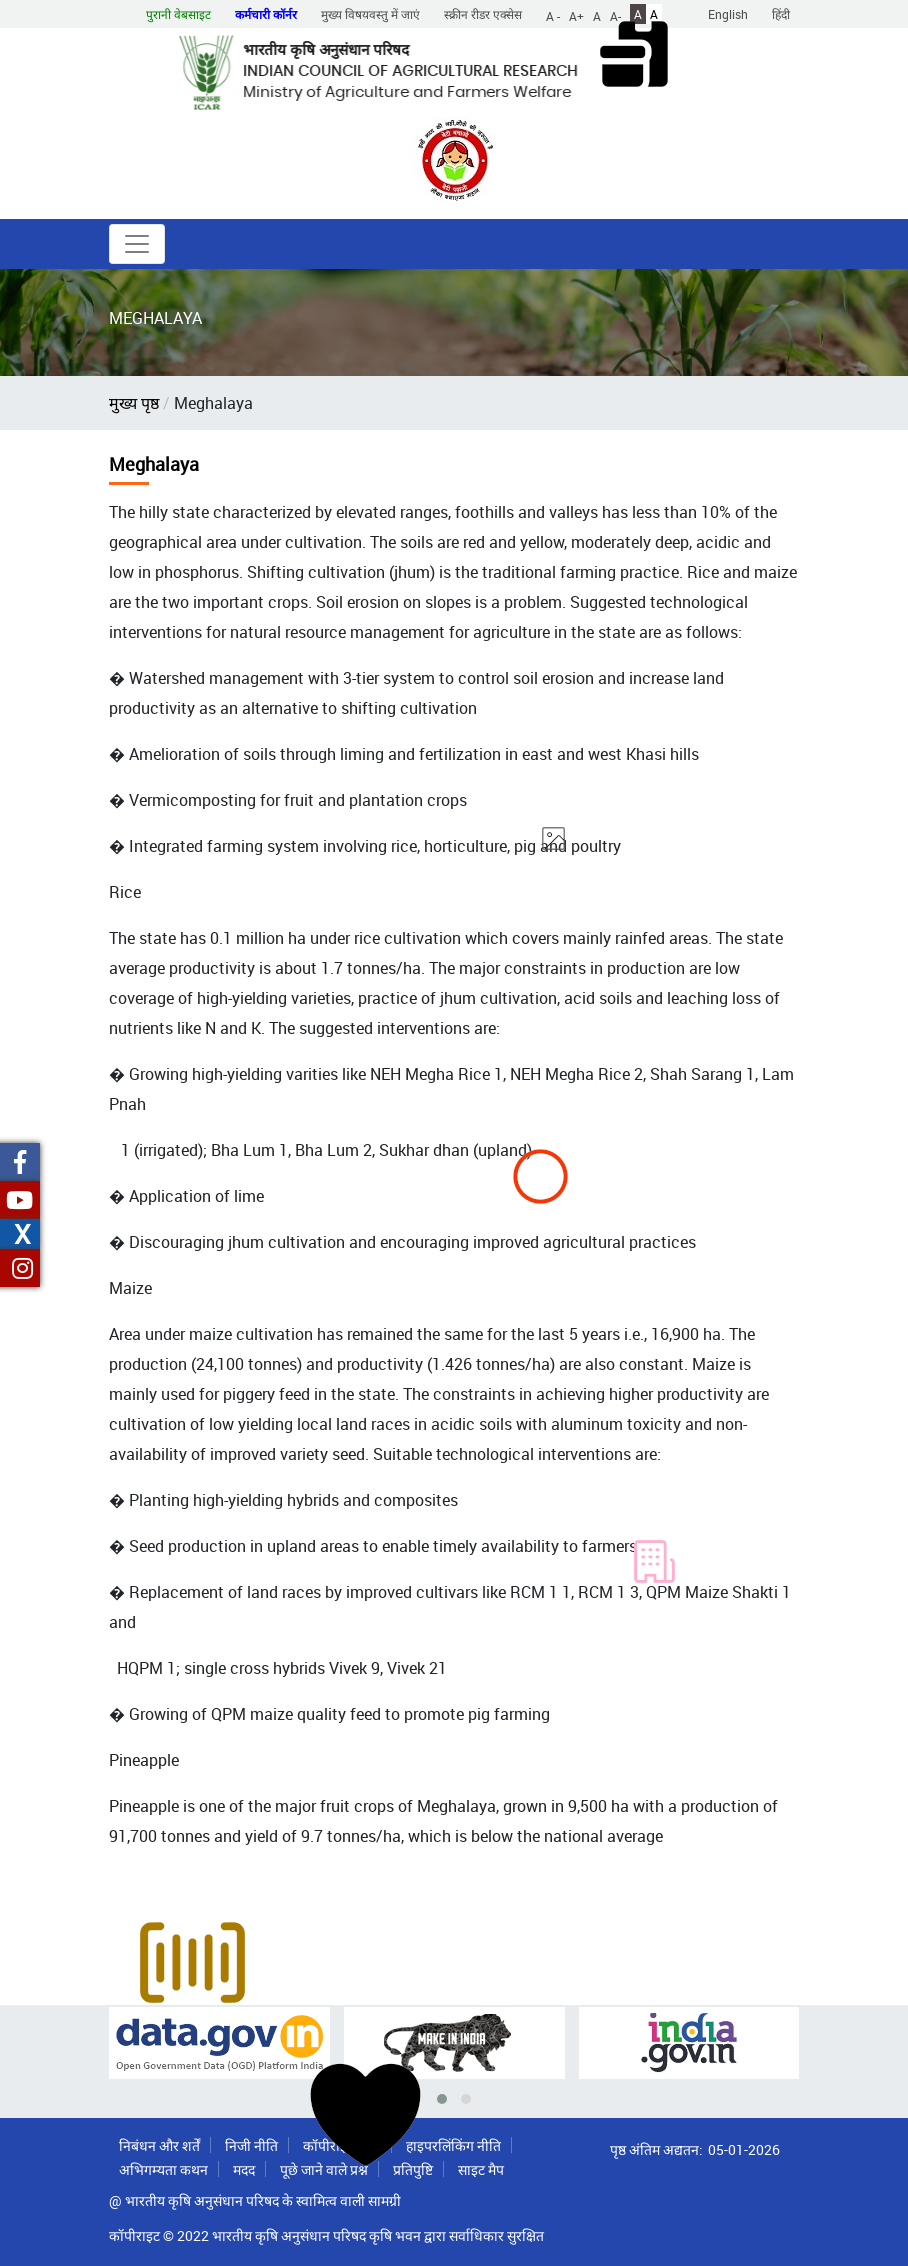  Describe the element at coordinates (635, 54) in the screenshot. I see `view packing or shipping status` at that location.